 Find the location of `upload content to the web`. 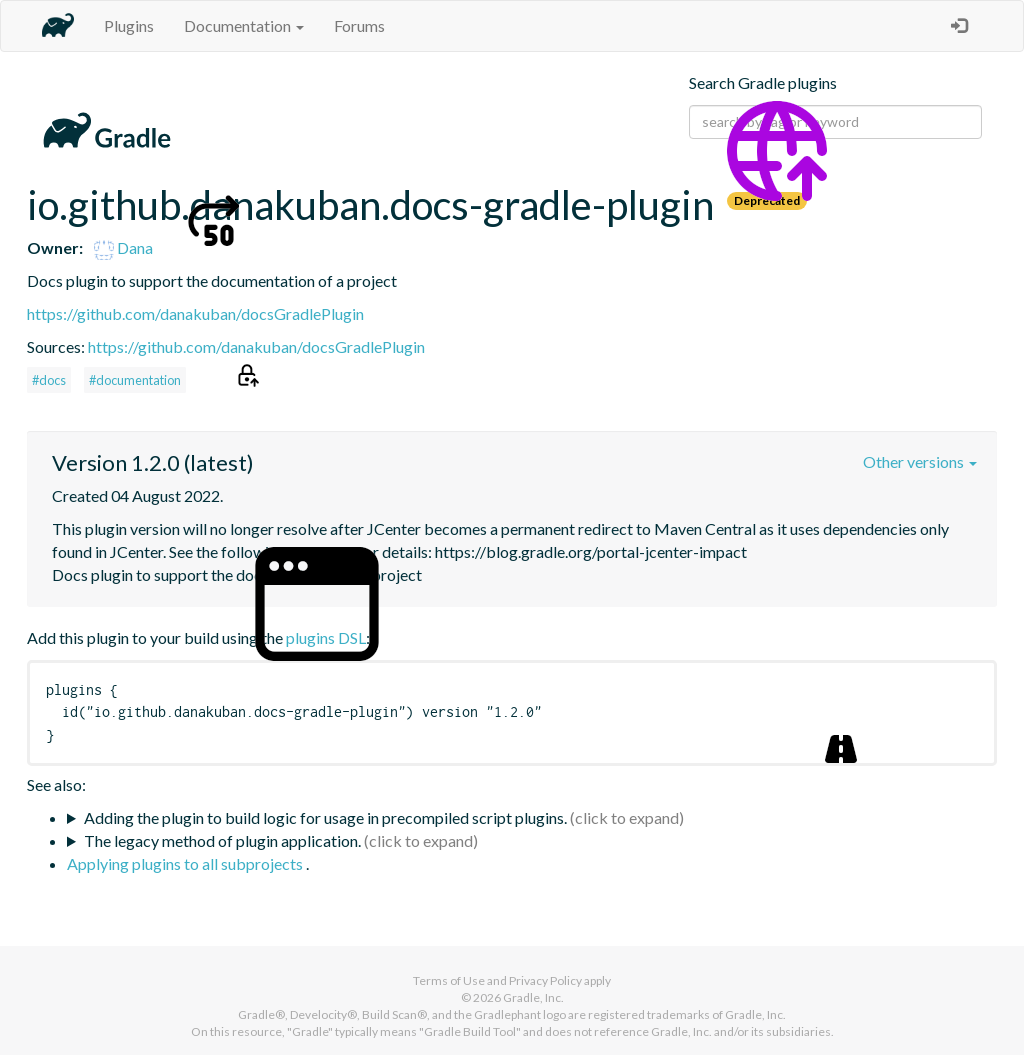

upload content to the web is located at coordinates (777, 151).